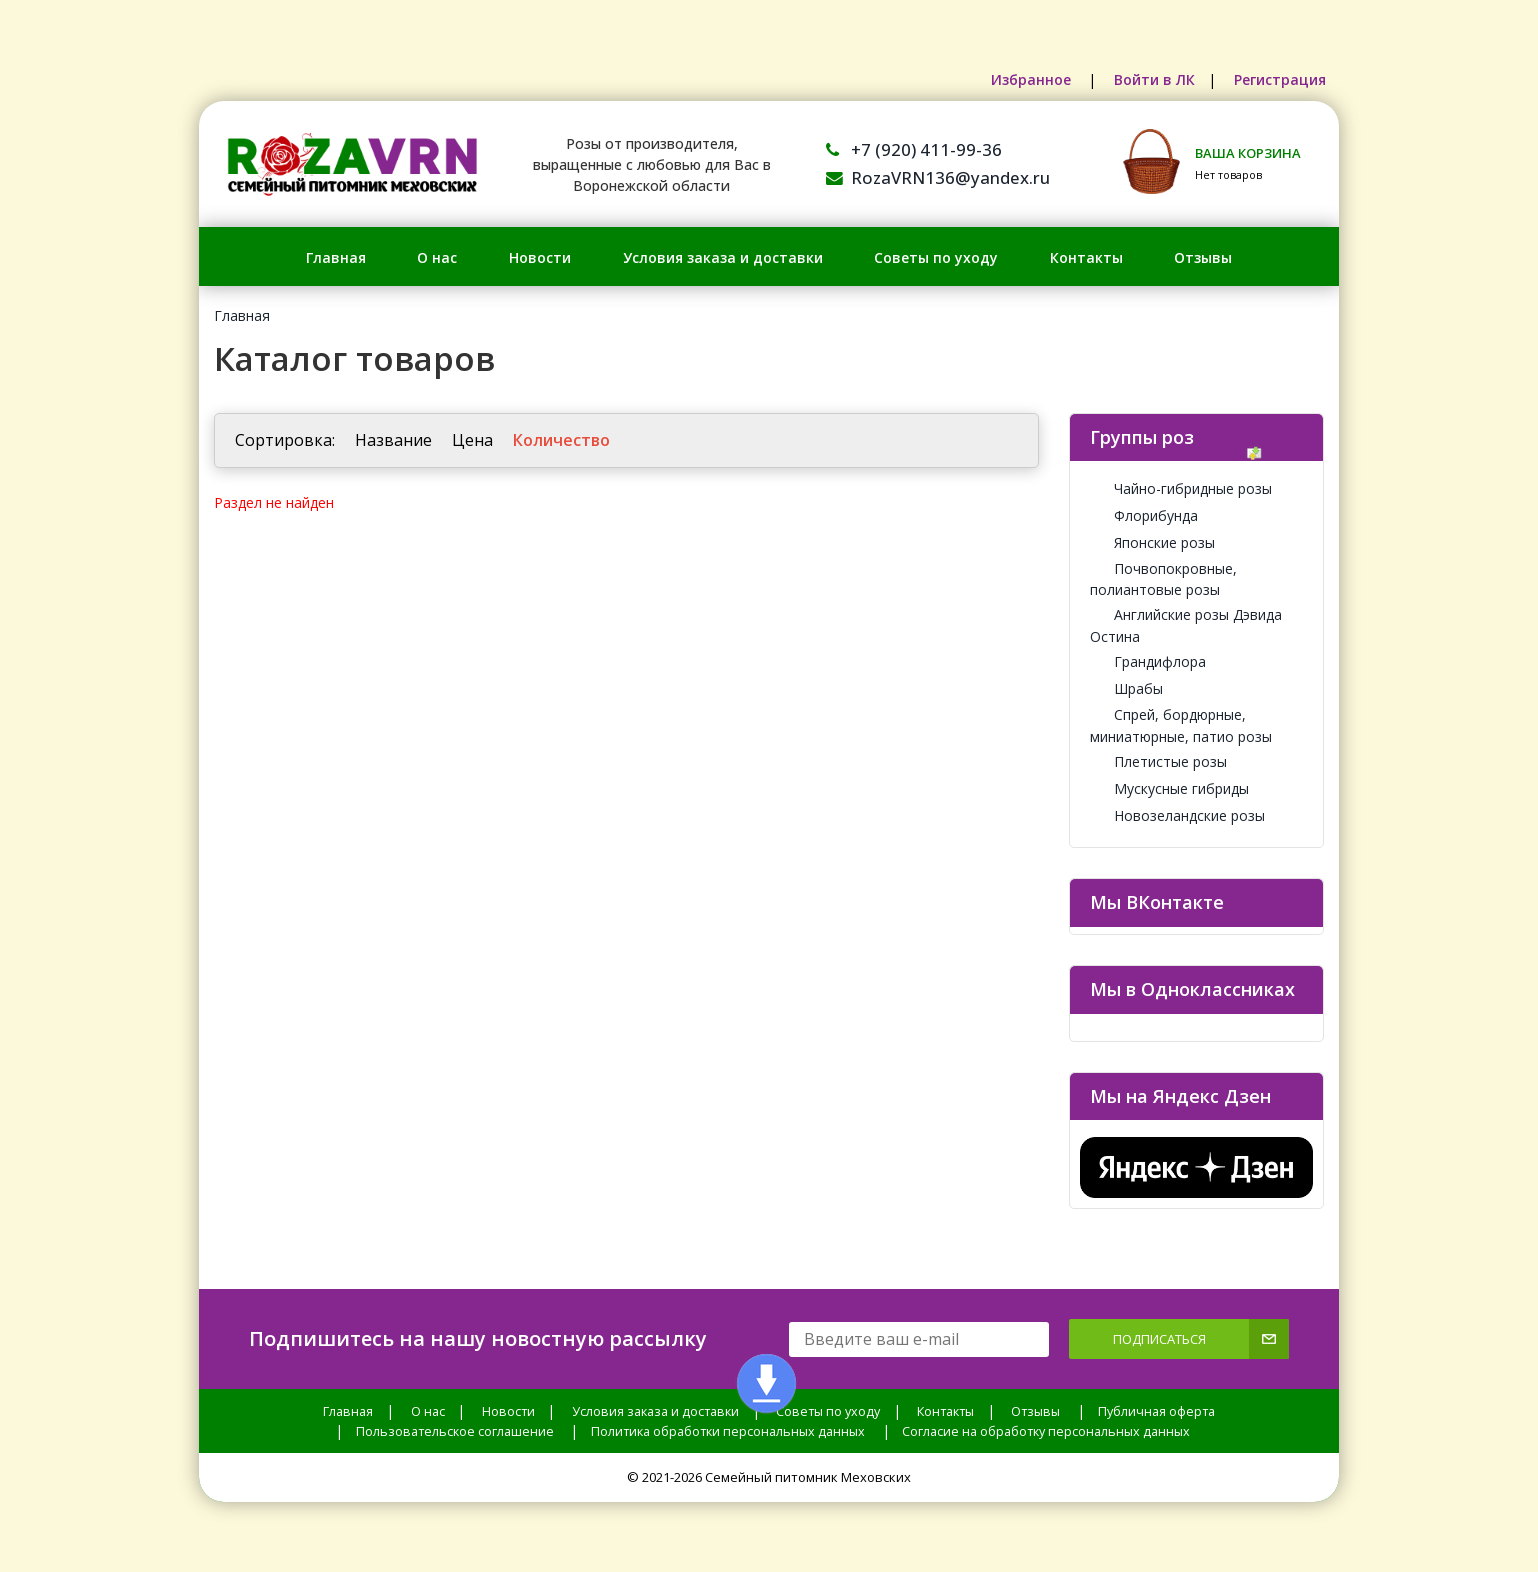  Describe the element at coordinates (1254, 454) in the screenshot. I see `sync incoming and outgoing mail` at that location.